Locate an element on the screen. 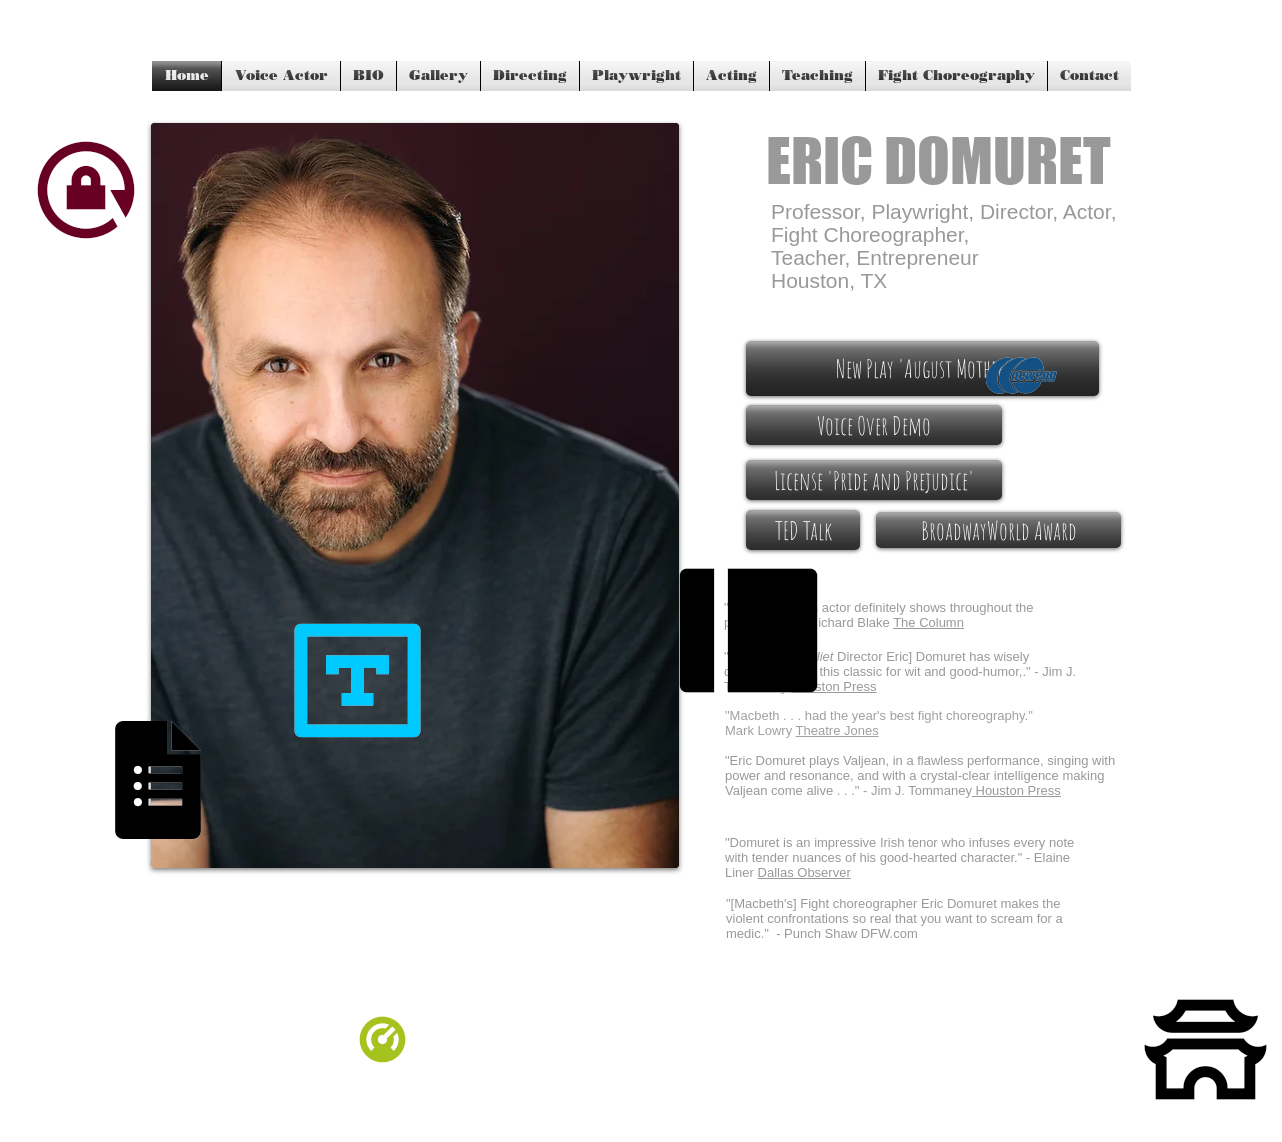 The width and height of the screenshot is (1282, 1142). screen rotation is locked is located at coordinates (86, 190).